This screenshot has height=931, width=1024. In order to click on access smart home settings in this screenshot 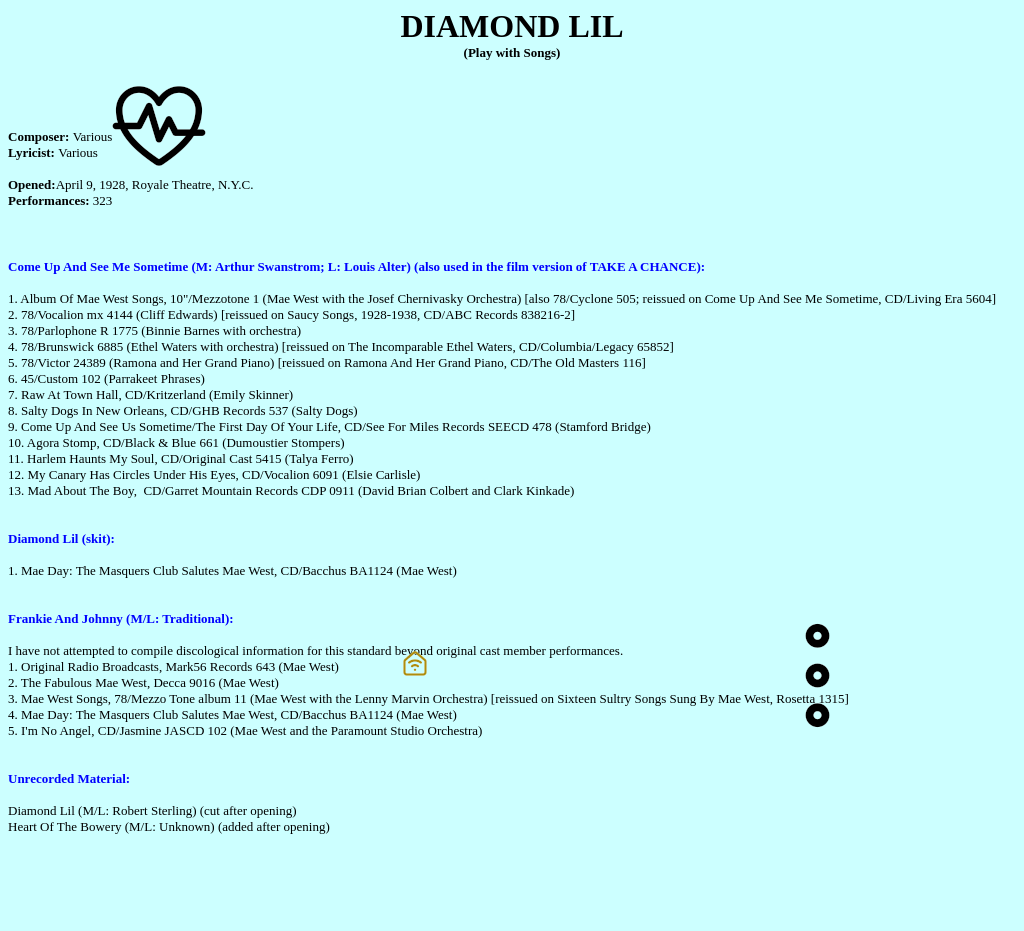, I will do `click(415, 664)`.